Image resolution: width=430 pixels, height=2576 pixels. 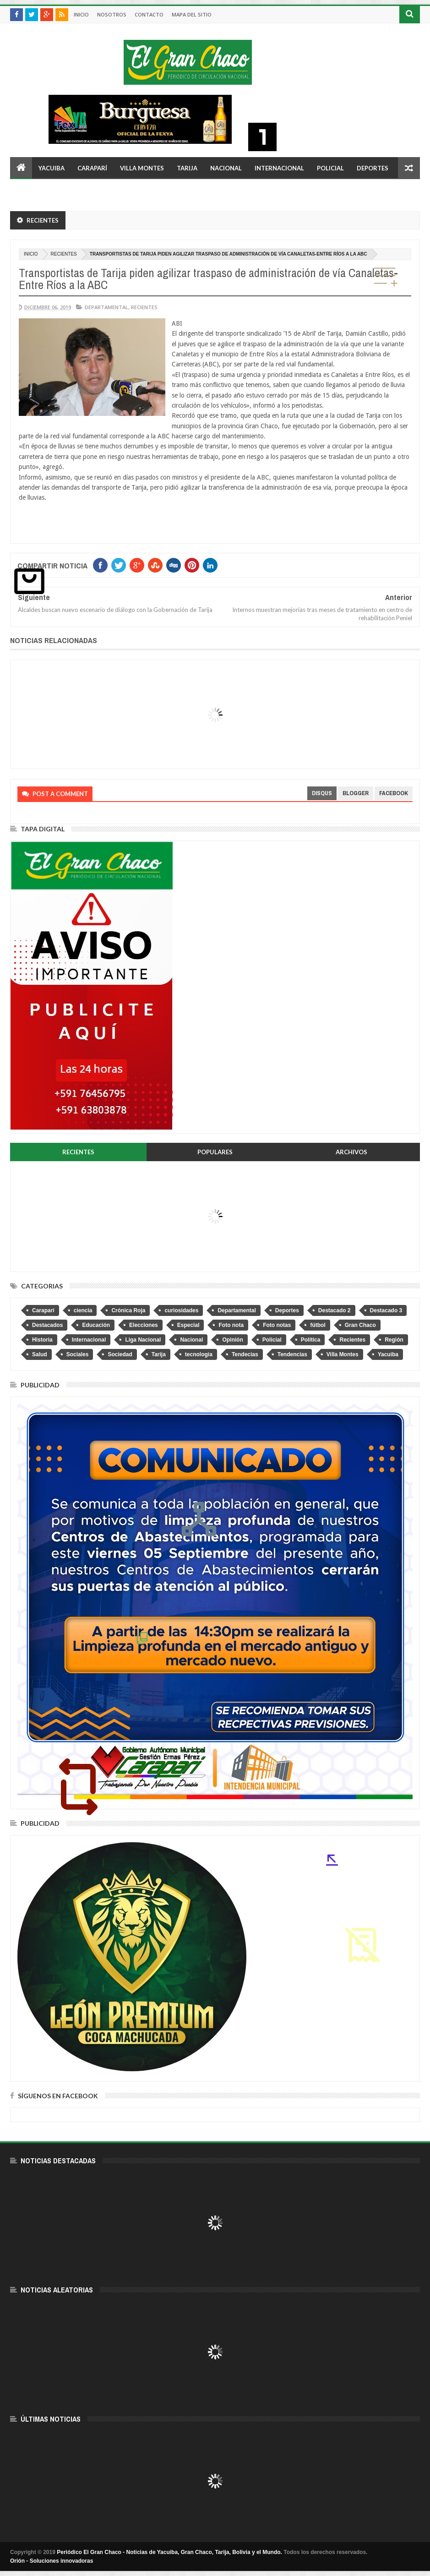 What do you see at coordinates (78, 1787) in the screenshot?
I see `rotate your device orientation` at bounding box center [78, 1787].